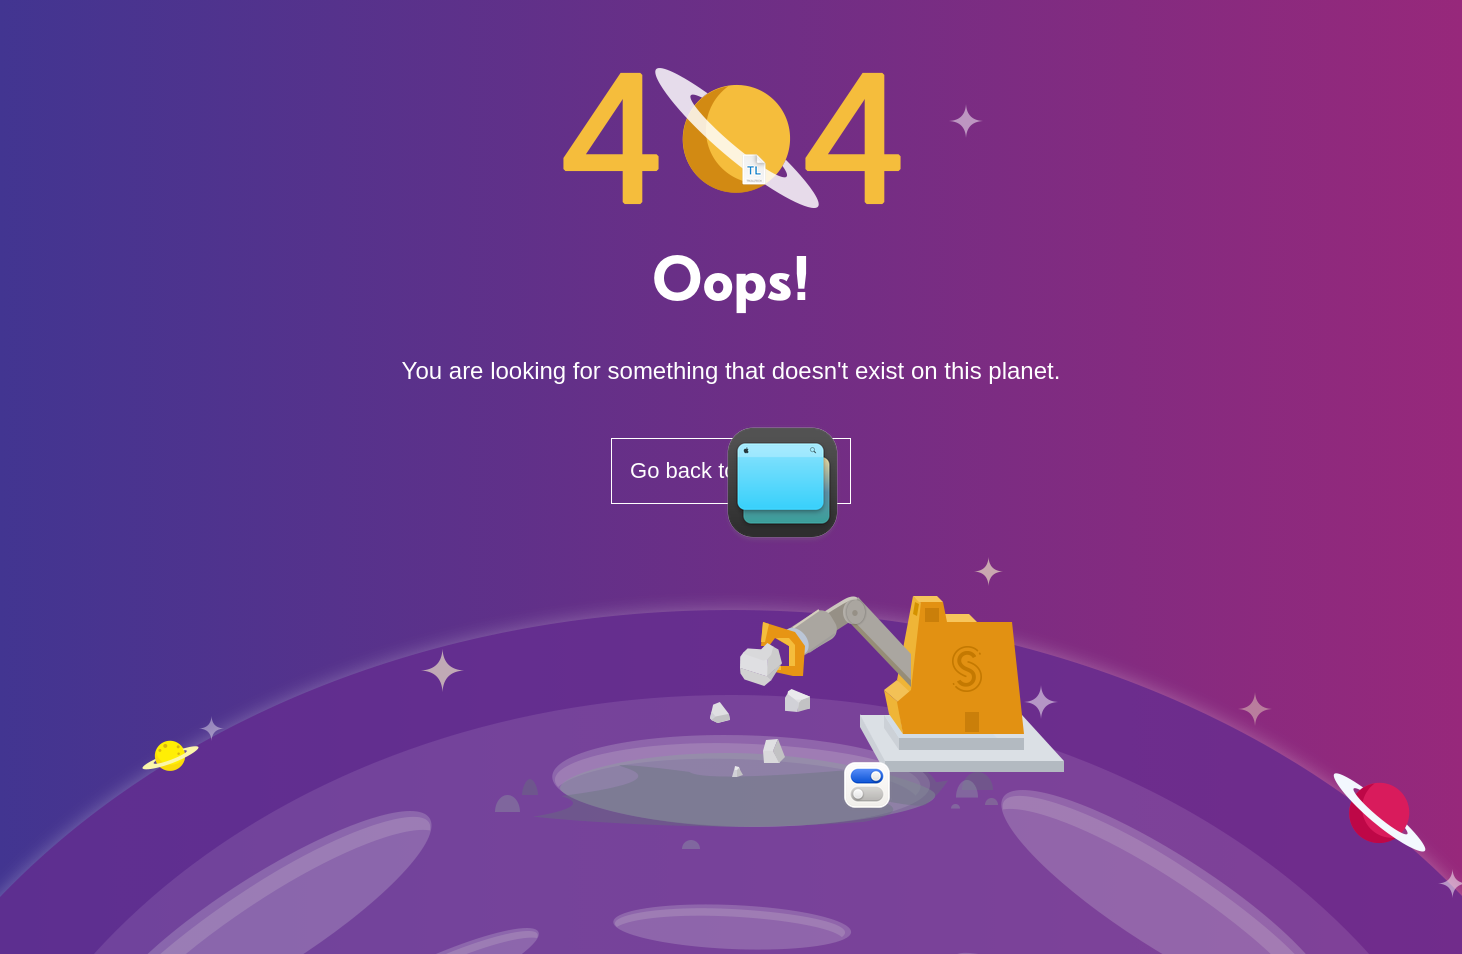 This screenshot has width=1462, height=954. I want to click on open gnome tweaks to customize system settings, so click(867, 785).